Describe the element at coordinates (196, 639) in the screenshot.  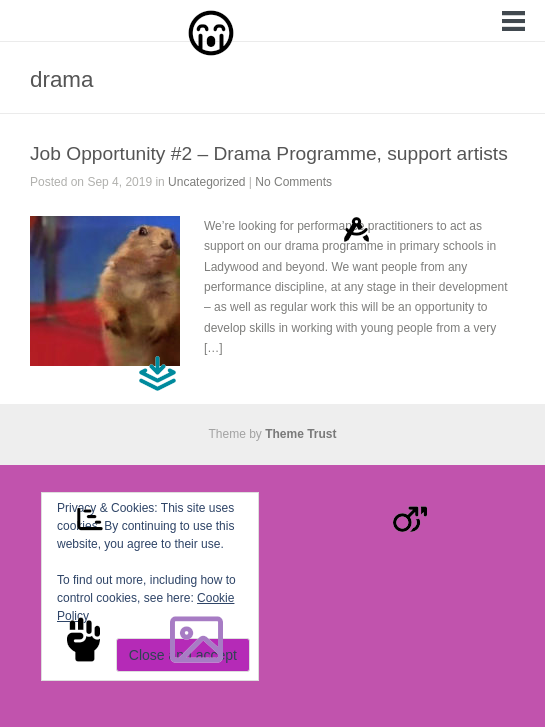
I see `view or open an image file` at that location.